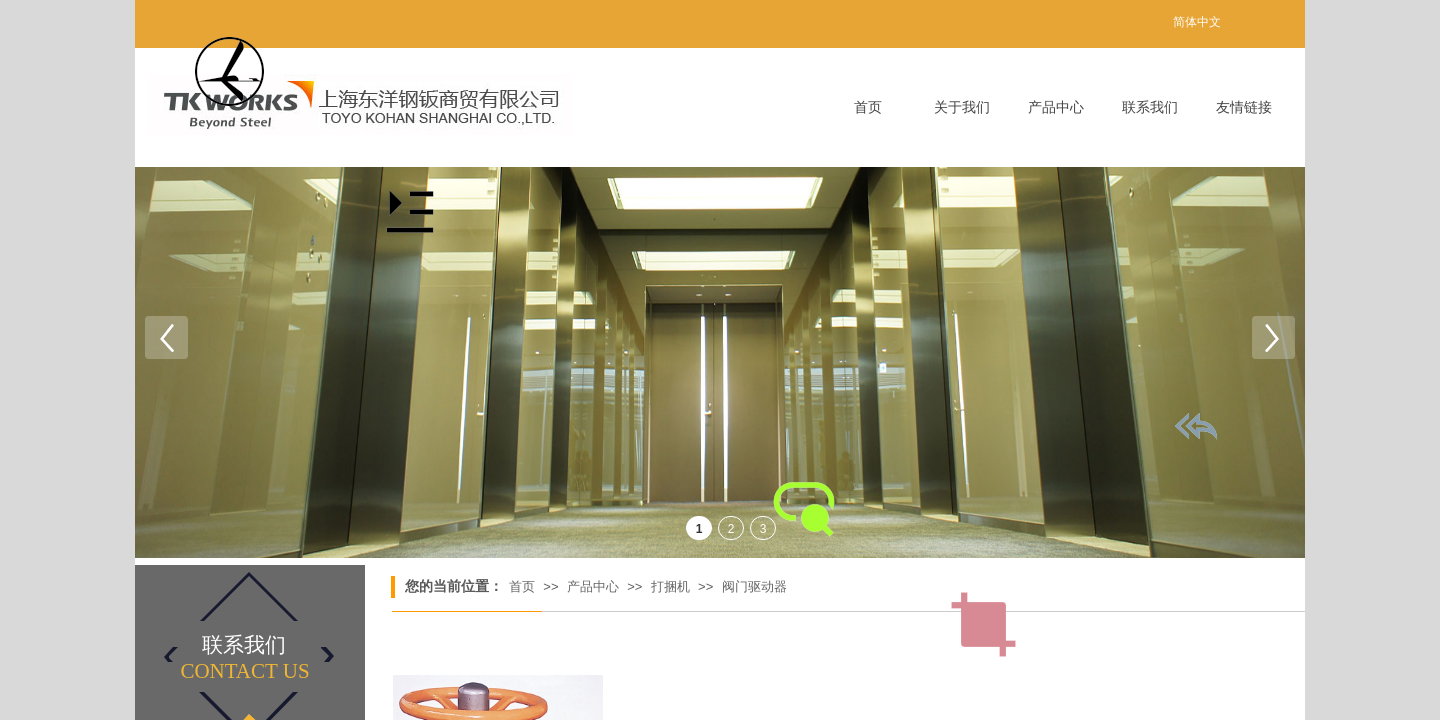  What do you see at coordinates (983, 624) in the screenshot?
I see `crop an image or photo` at bounding box center [983, 624].